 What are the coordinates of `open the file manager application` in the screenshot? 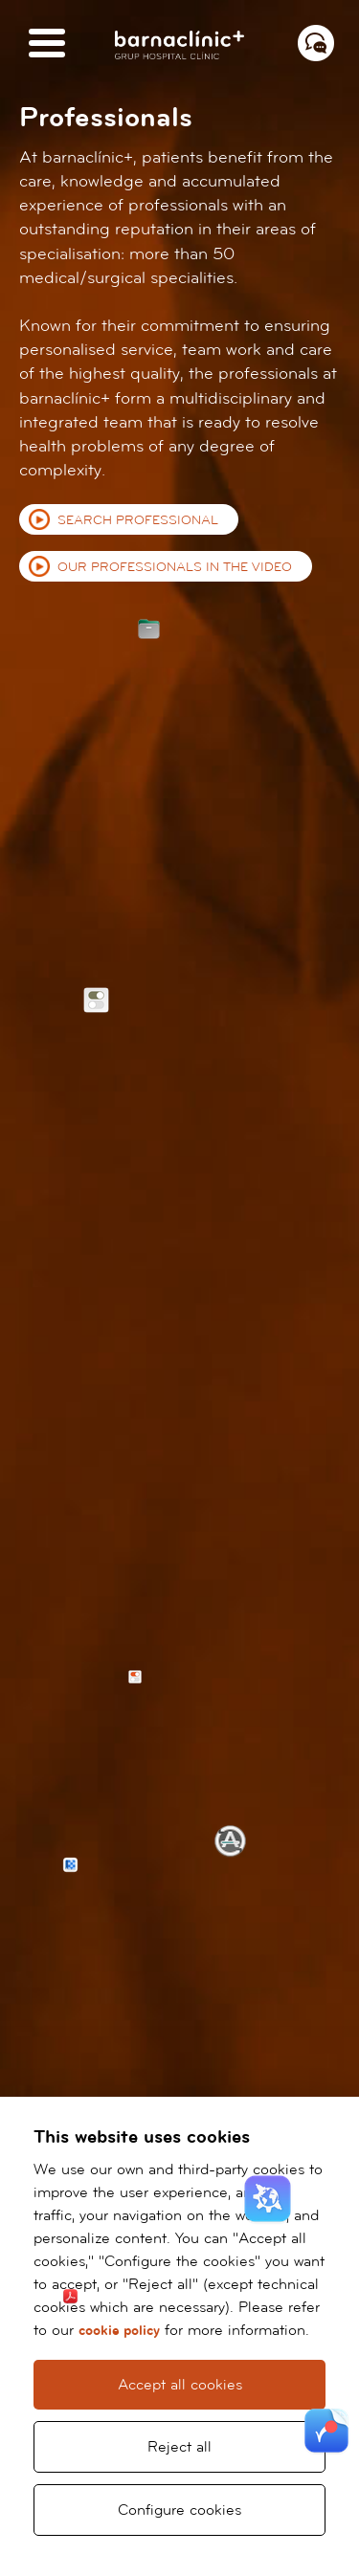 It's located at (148, 628).